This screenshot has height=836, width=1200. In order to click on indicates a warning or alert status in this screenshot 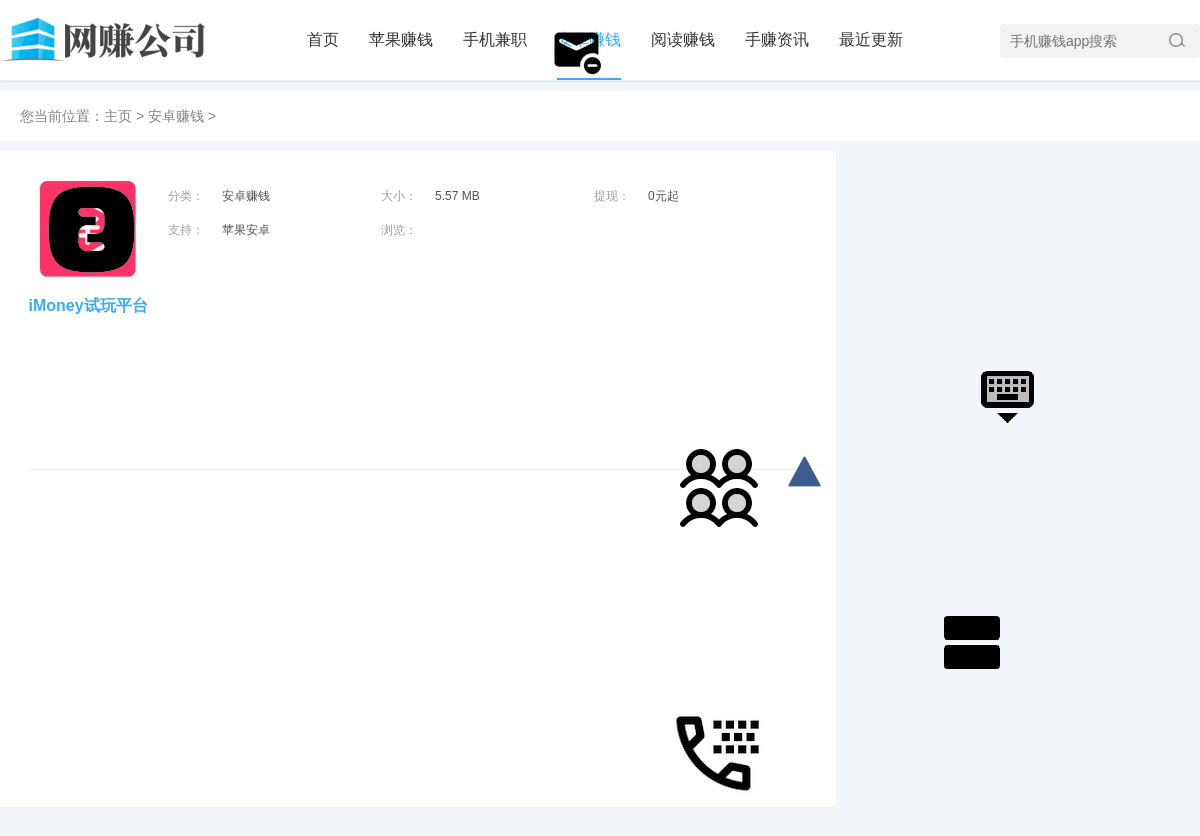, I will do `click(804, 471)`.